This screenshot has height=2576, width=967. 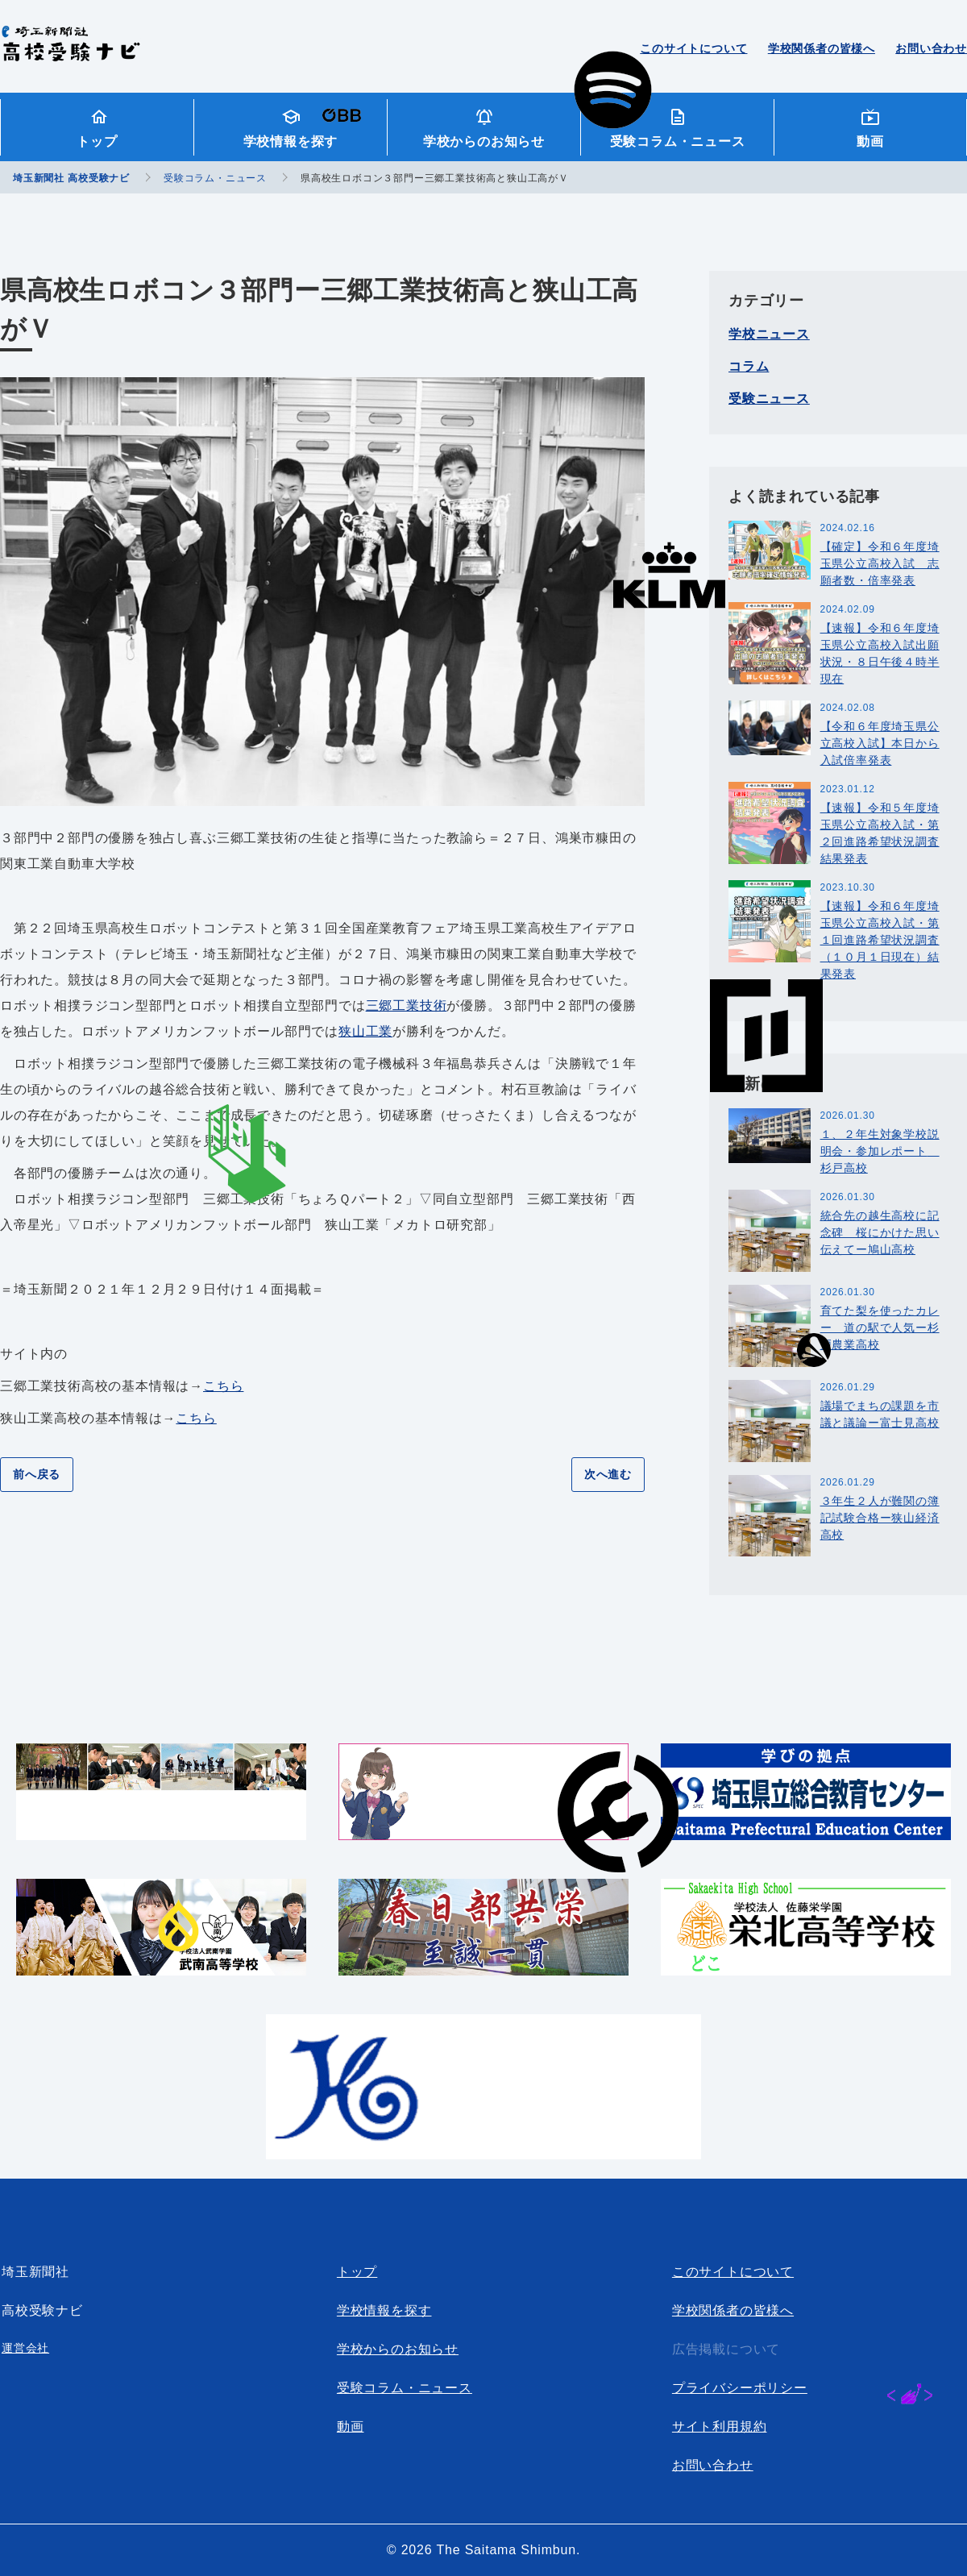 I want to click on navigate to ÖBB austrian railway services, so click(x=342, y=115).